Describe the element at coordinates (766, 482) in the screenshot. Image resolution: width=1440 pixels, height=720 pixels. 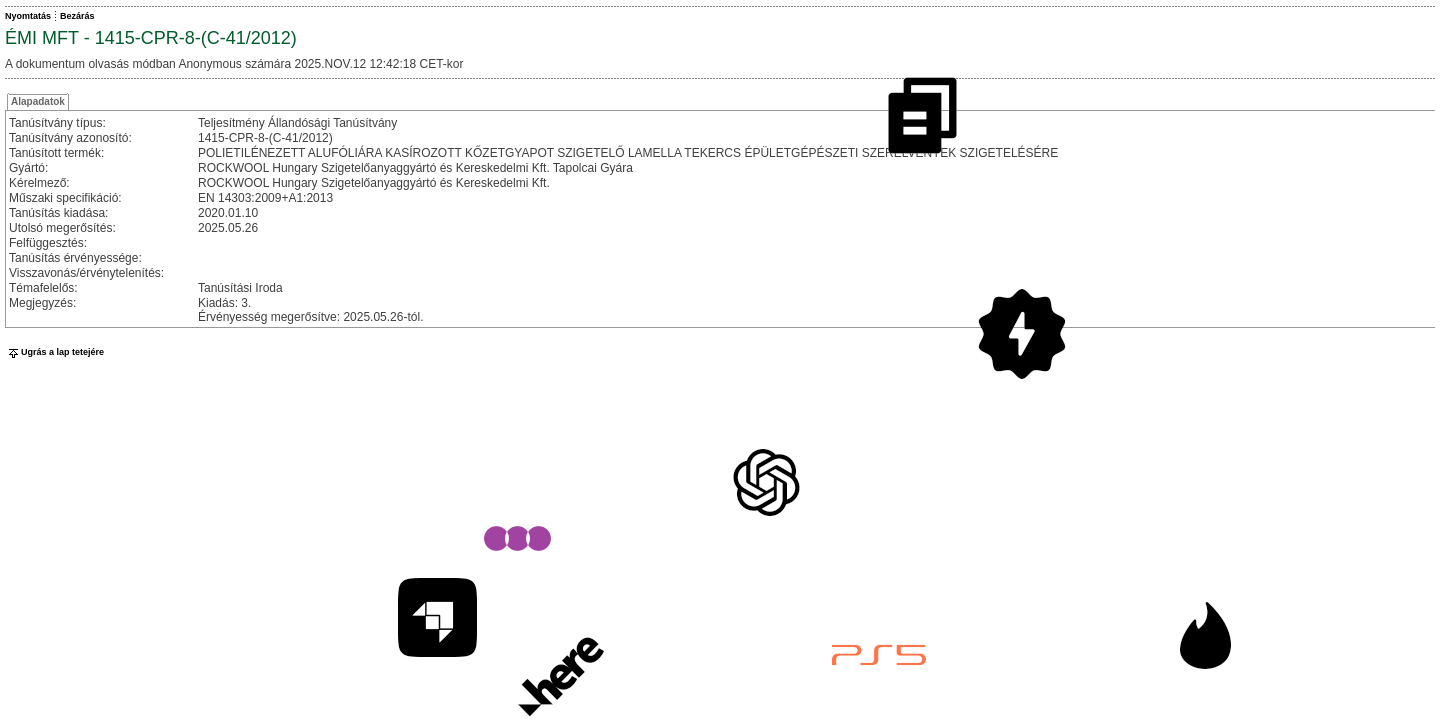
I see `open the OpenAI app or service` at that location.